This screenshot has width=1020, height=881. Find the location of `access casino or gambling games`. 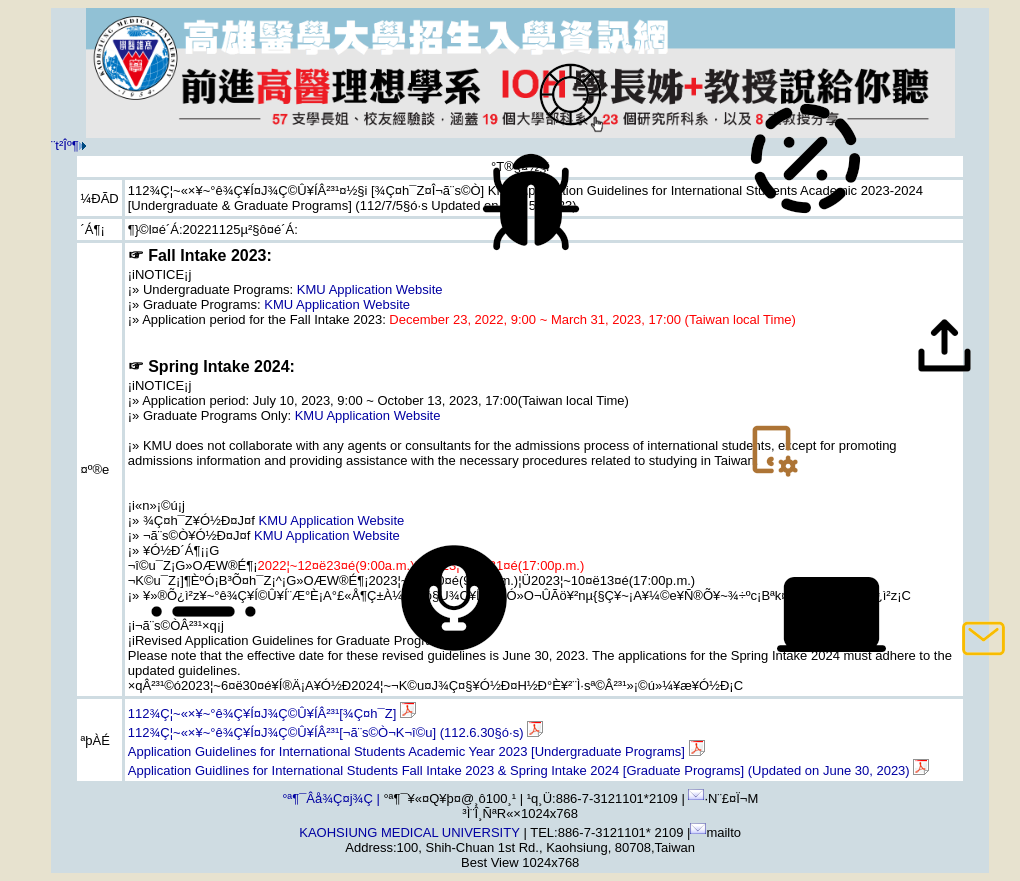

access casino or gambling games is located at coordinates (570, 94).